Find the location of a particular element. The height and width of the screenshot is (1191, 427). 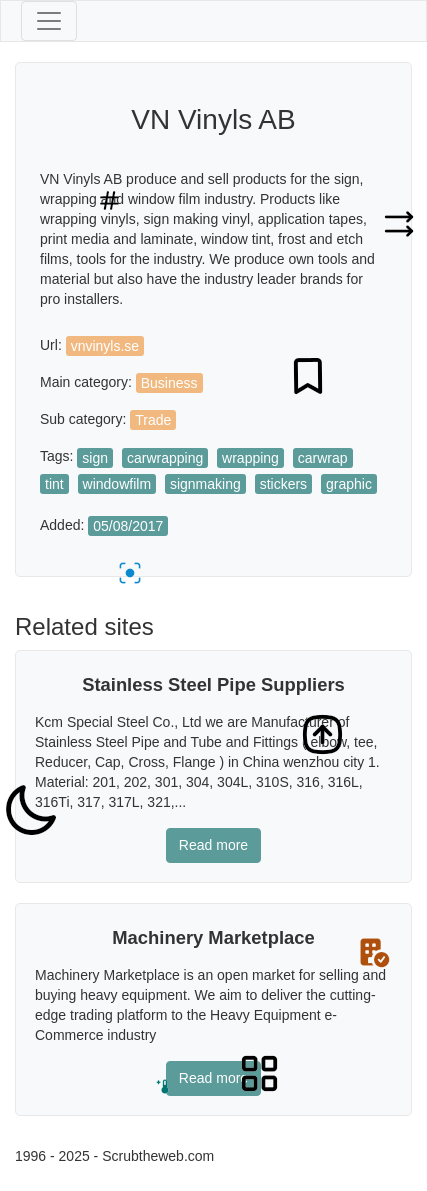

move items to the right is located at coordinates (399, 224).